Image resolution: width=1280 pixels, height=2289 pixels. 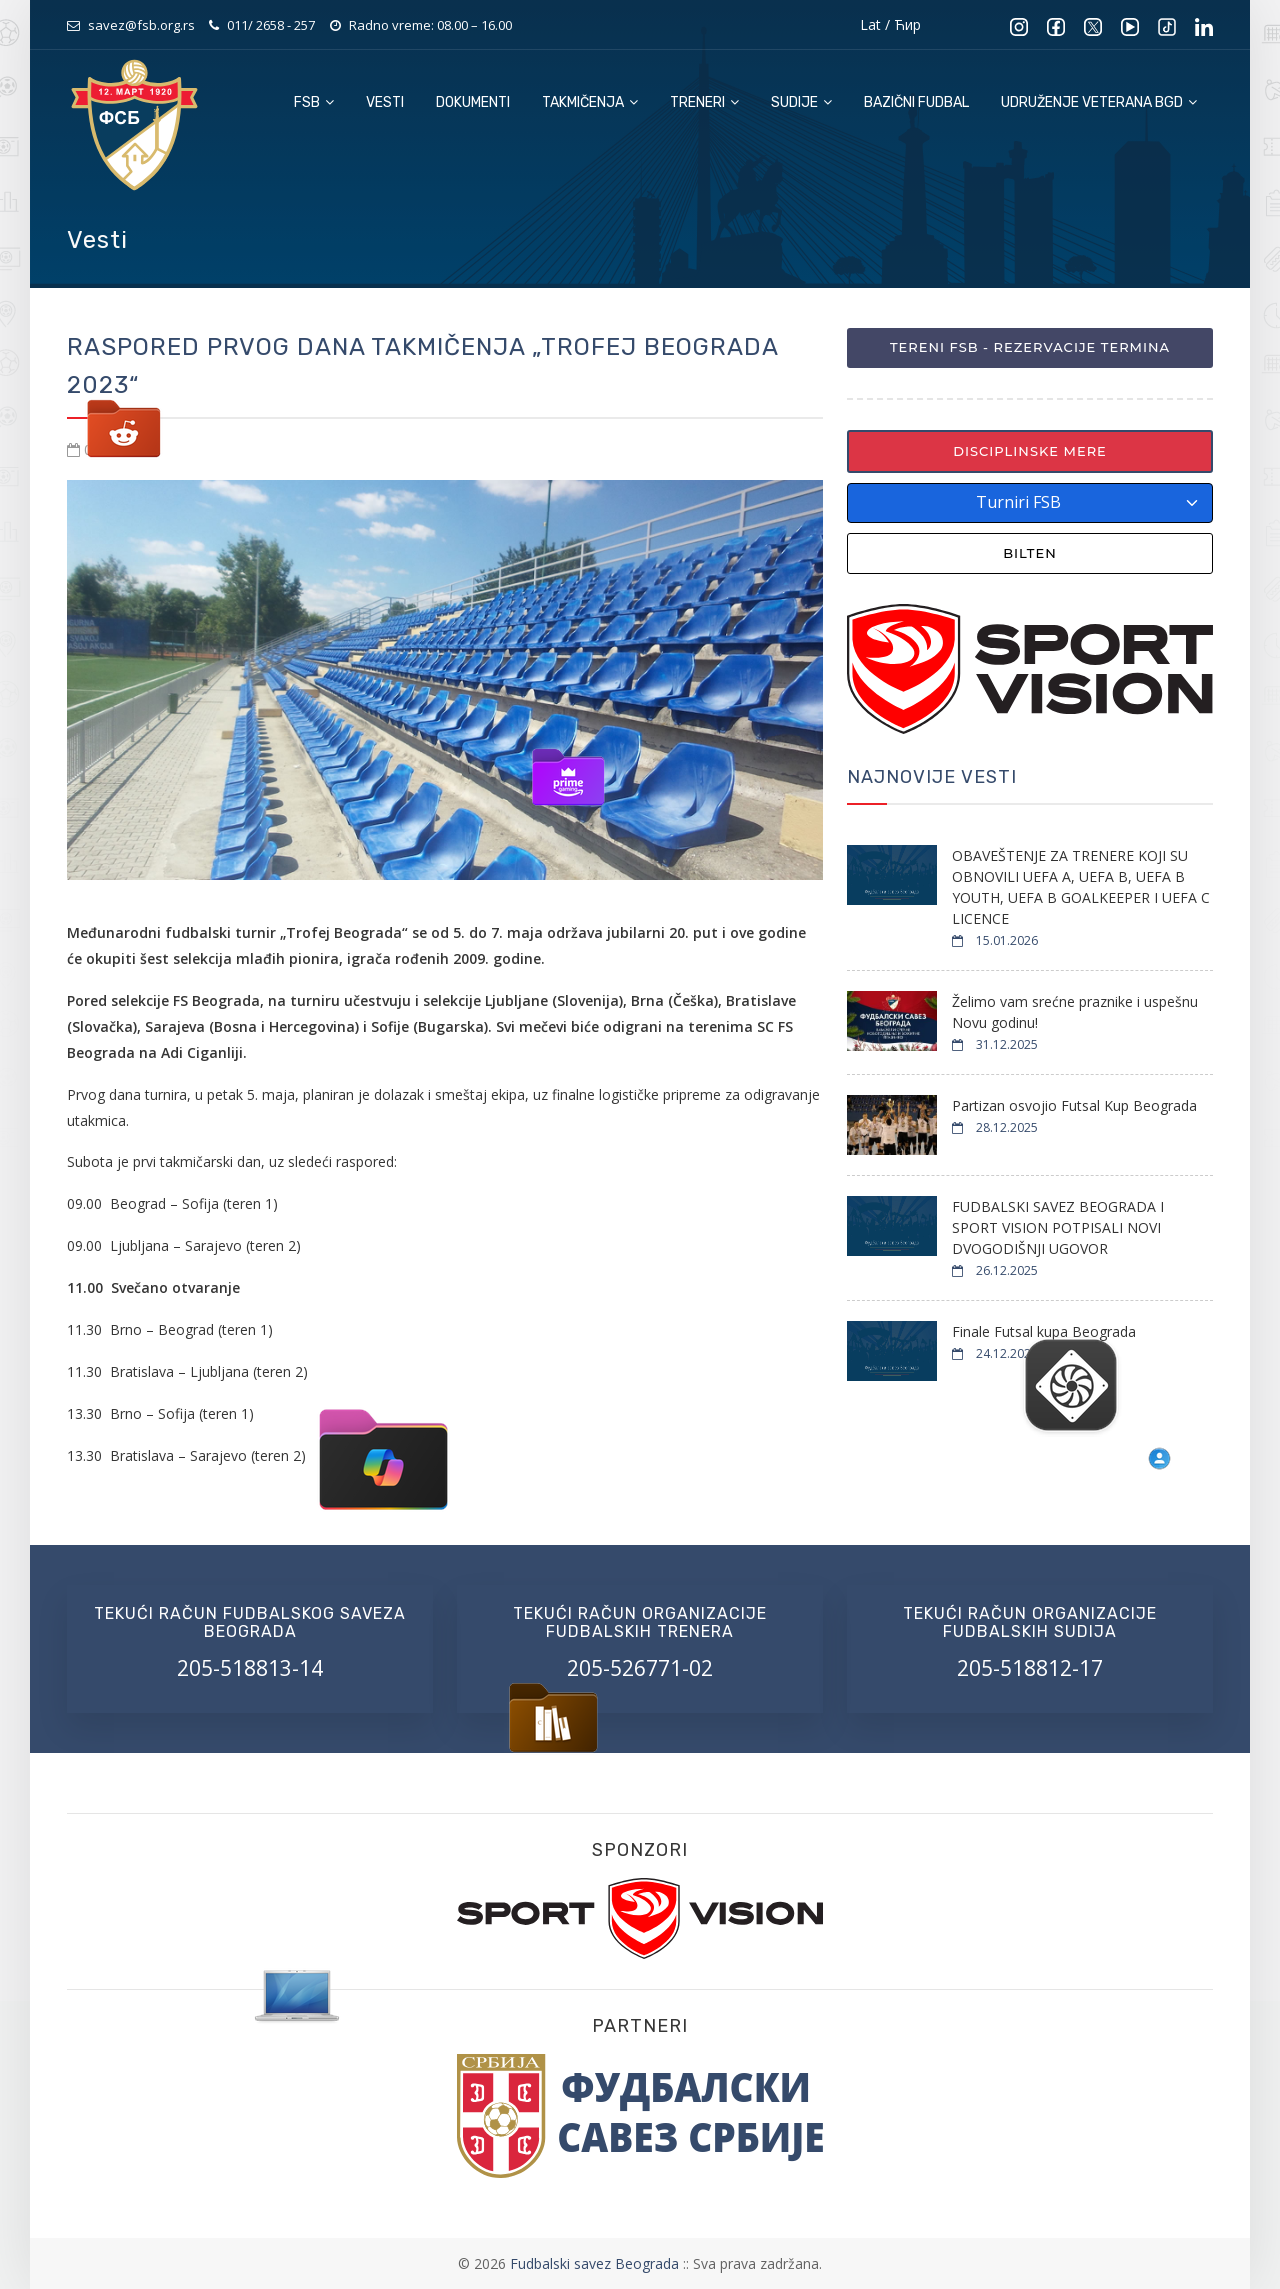 I want to click on view user profile information, so click(x=1159, y=1458).